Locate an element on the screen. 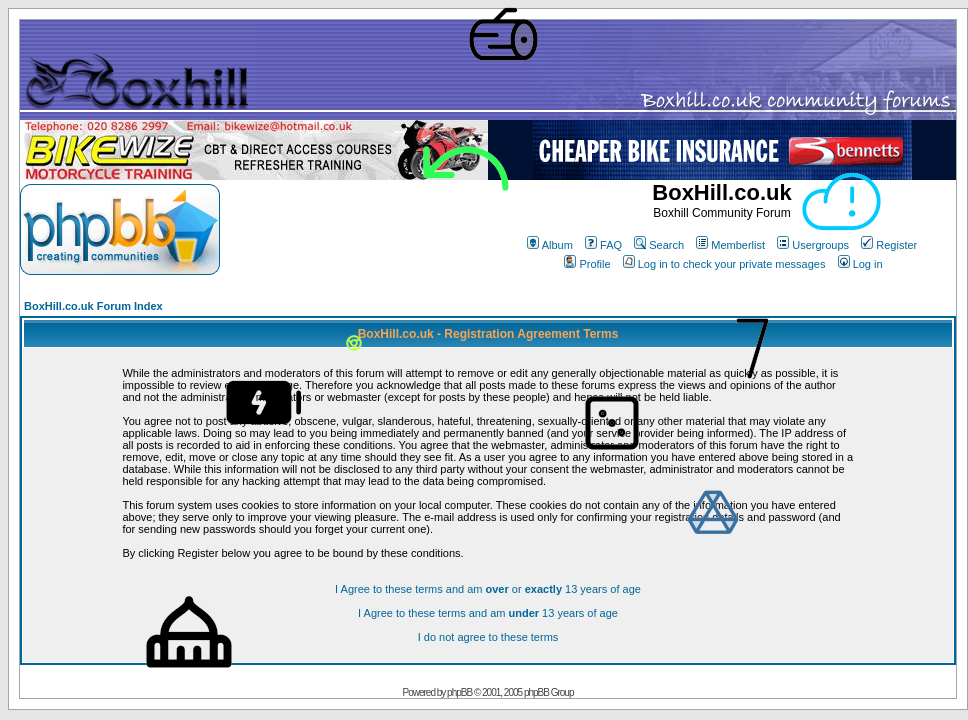 The width and height of the screenshot is (968, 720). open Google Drive is located at coordinates (713, 514).